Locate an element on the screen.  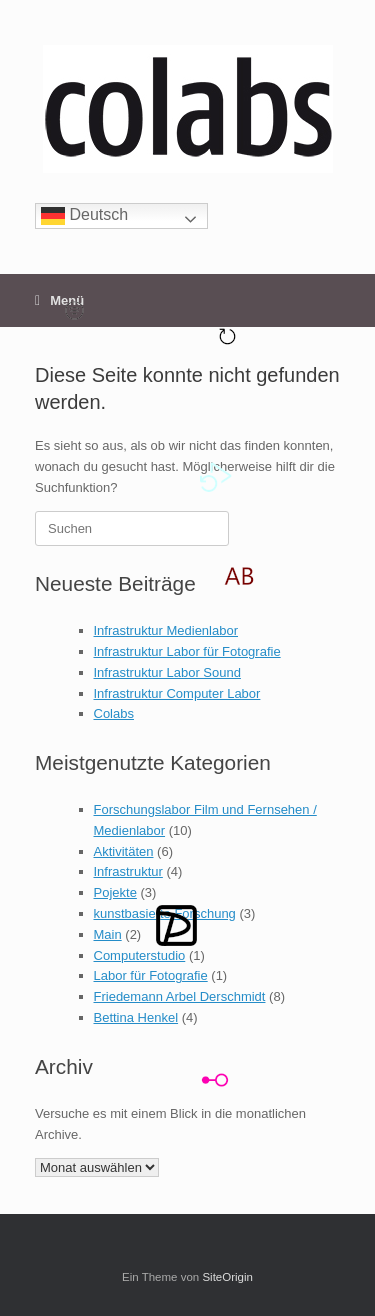
rerun the current debug session is located at coordinates (217, 475).